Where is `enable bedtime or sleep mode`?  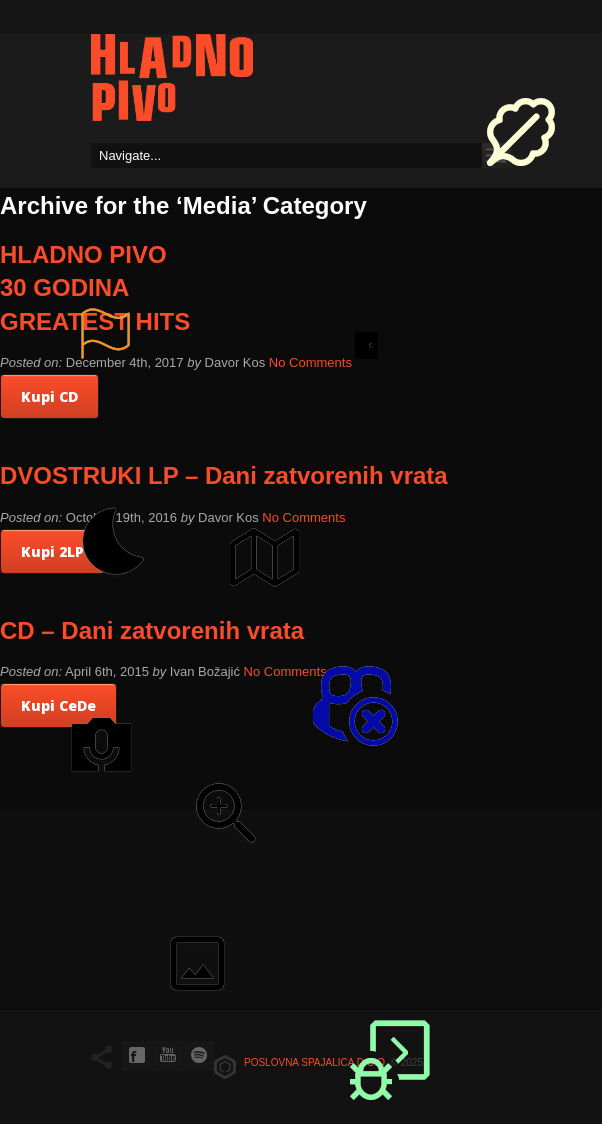 enable bedtime or sleep mode is located at coordinates (116, 541).